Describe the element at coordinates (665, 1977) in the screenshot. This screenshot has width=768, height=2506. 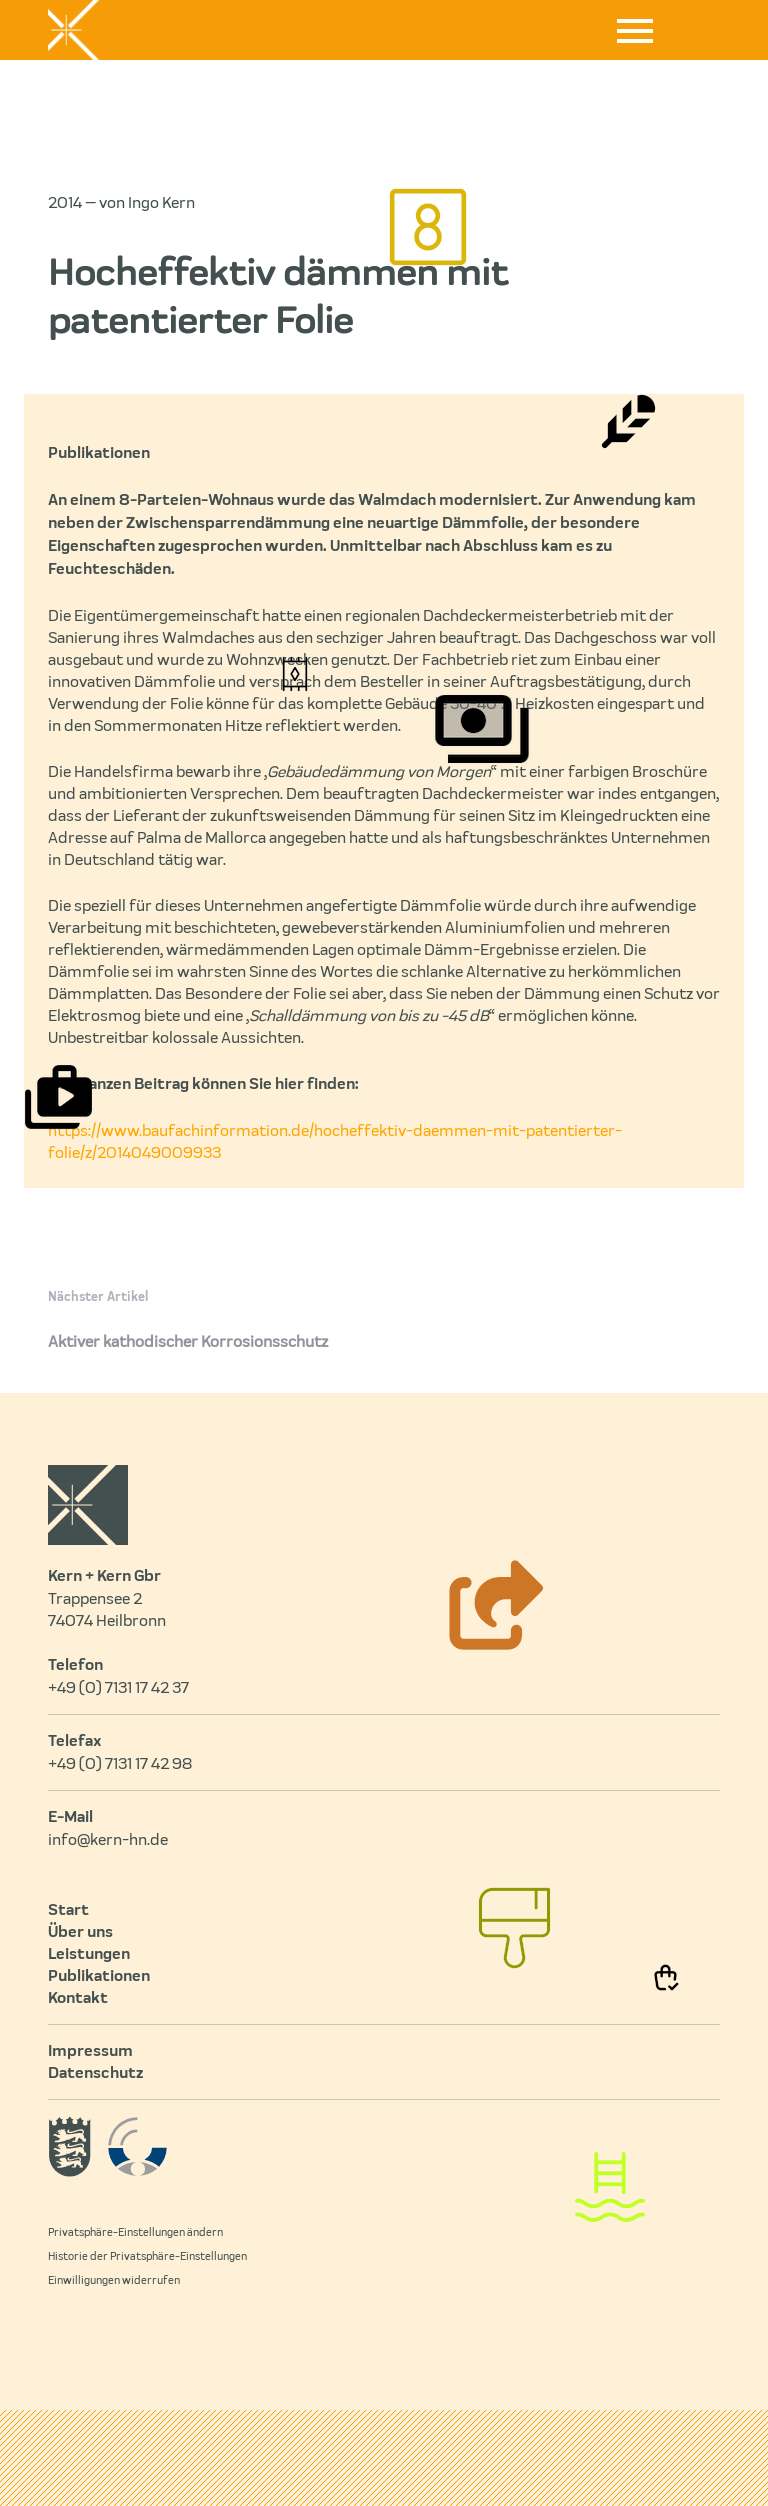
I see `purchase completed successfully` at that location.